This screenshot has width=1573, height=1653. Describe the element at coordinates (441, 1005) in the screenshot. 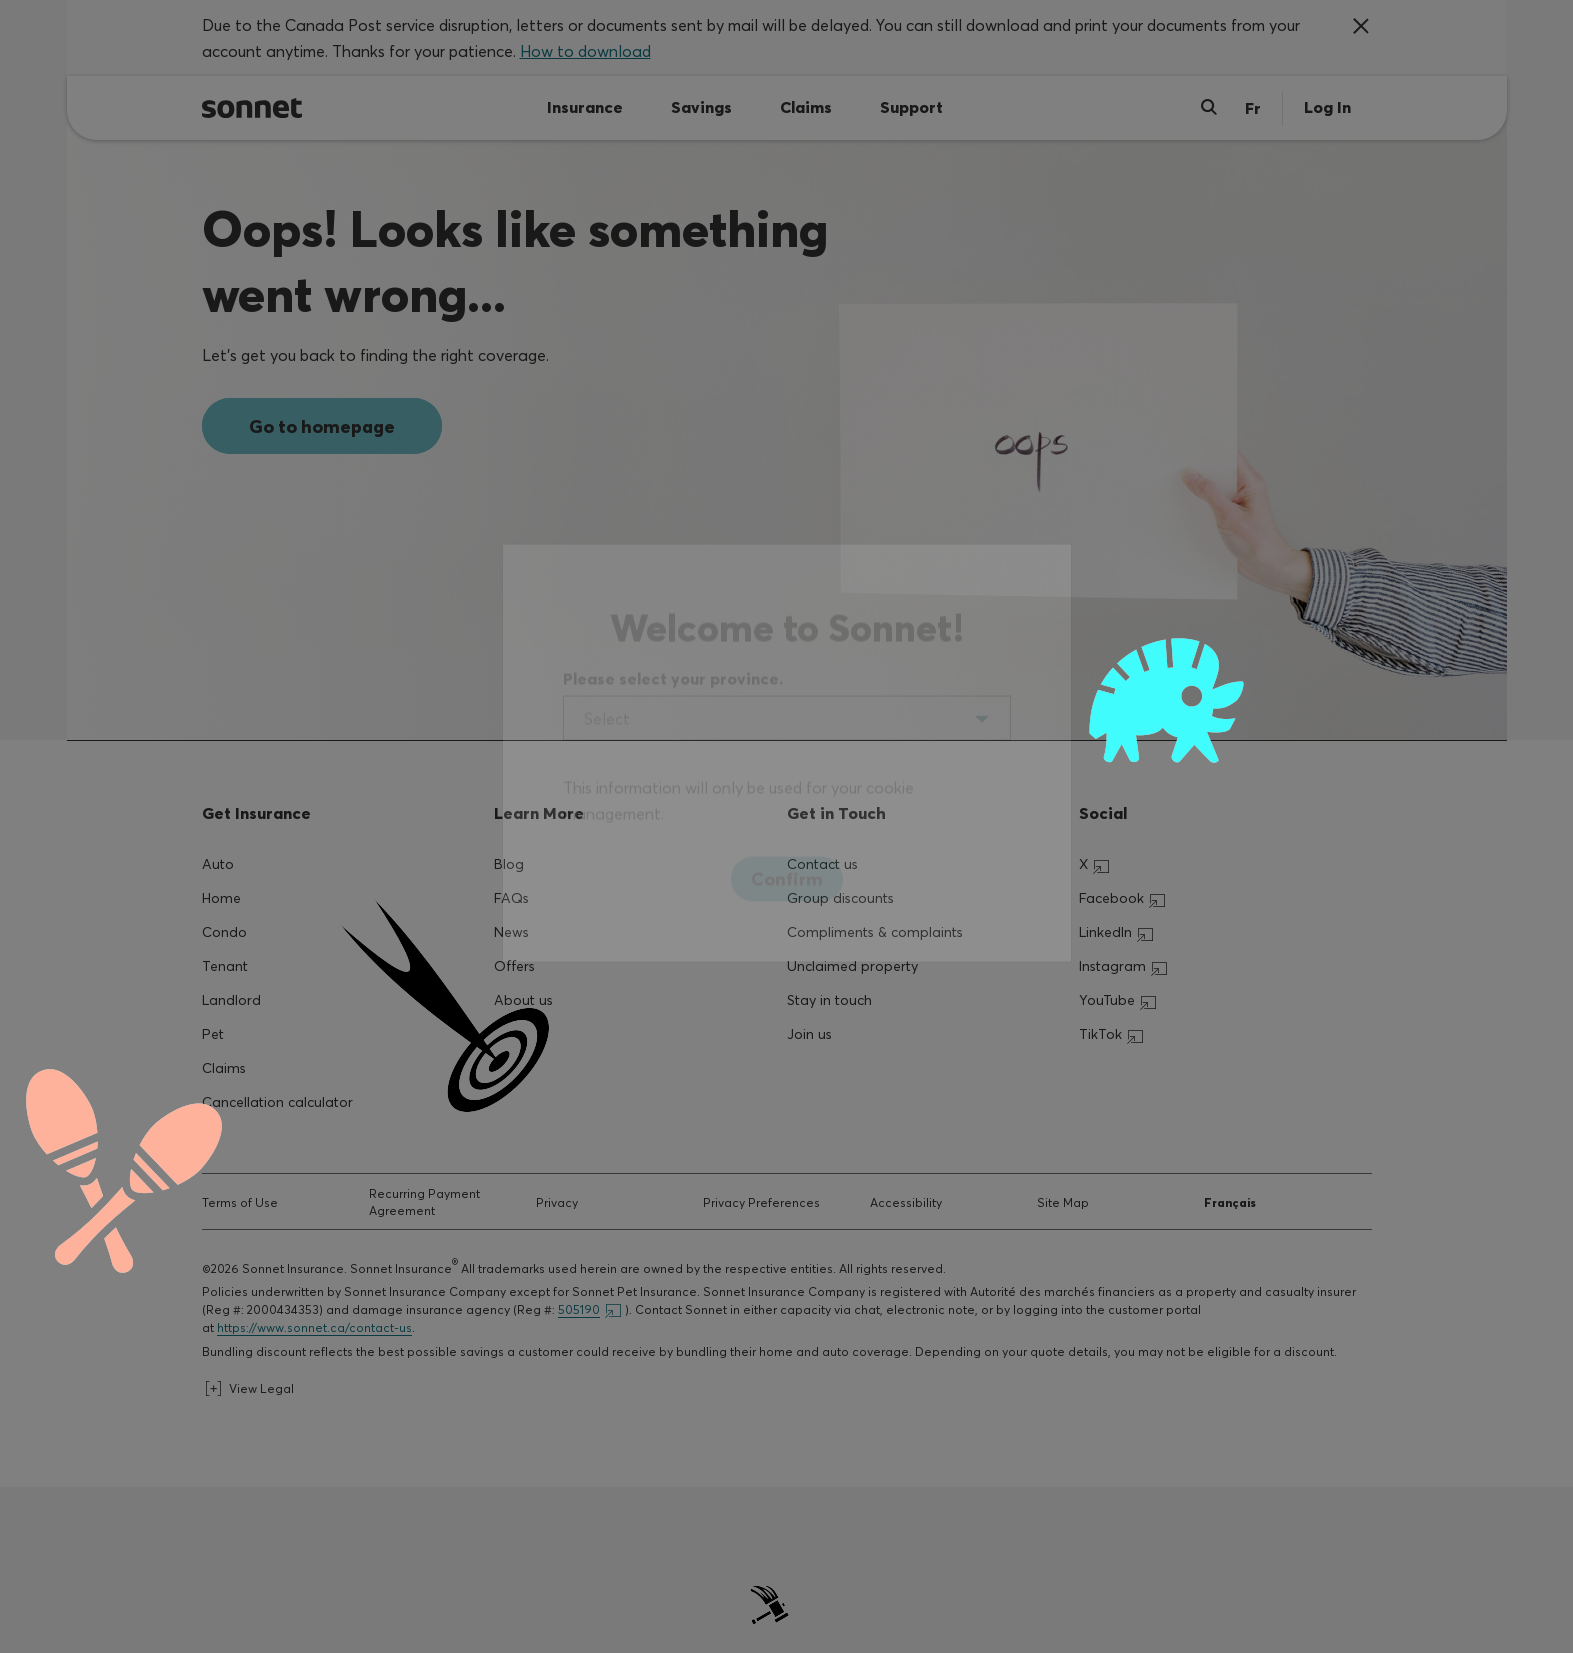

I see `indicates accurate shot or precision achieved` at that location.